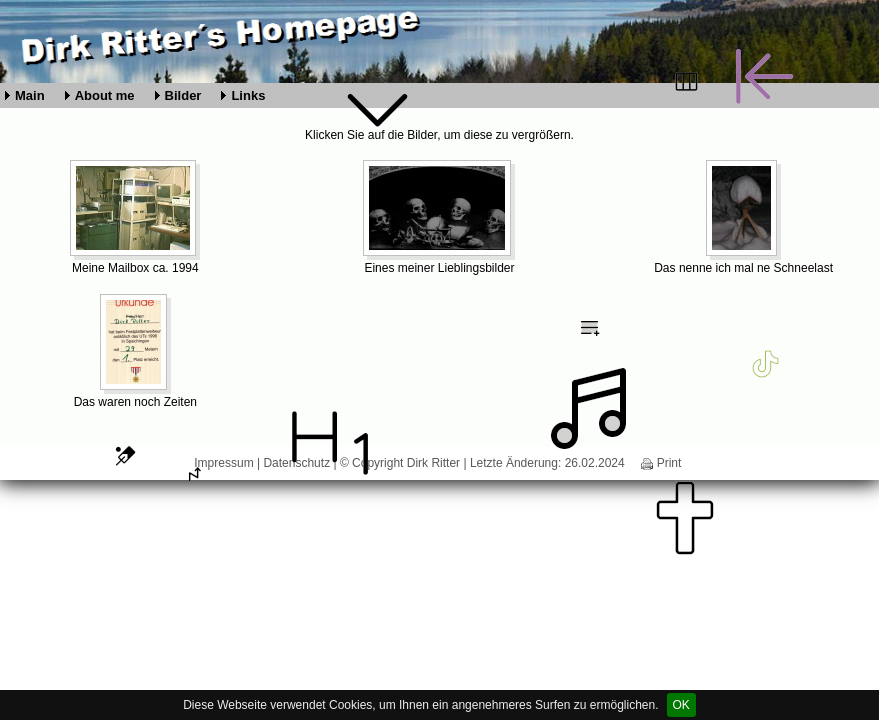 The width and height of the screenshot is (879, 720). I want to click on format text as heading level 1, so click(328, 441).